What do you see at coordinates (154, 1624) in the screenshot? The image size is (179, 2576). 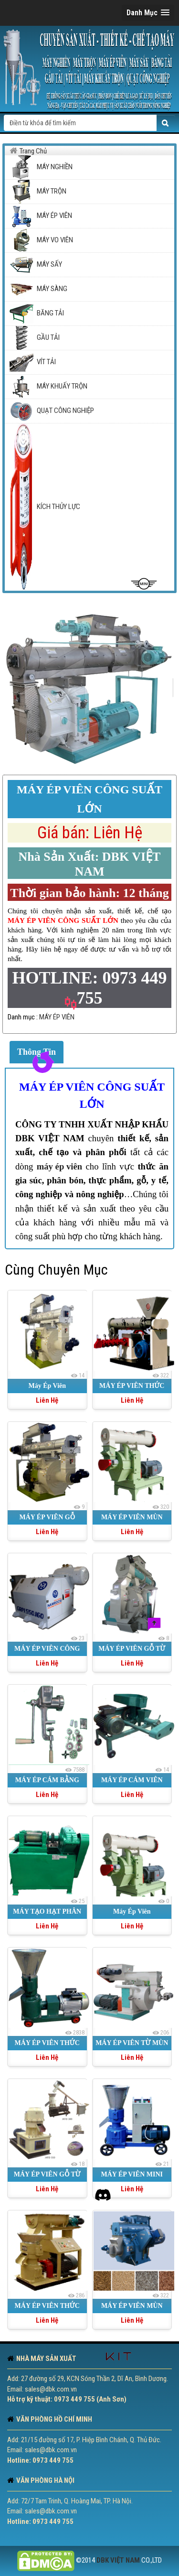 I see `upload a file to the conversation` at bounding box center [154, 1624].